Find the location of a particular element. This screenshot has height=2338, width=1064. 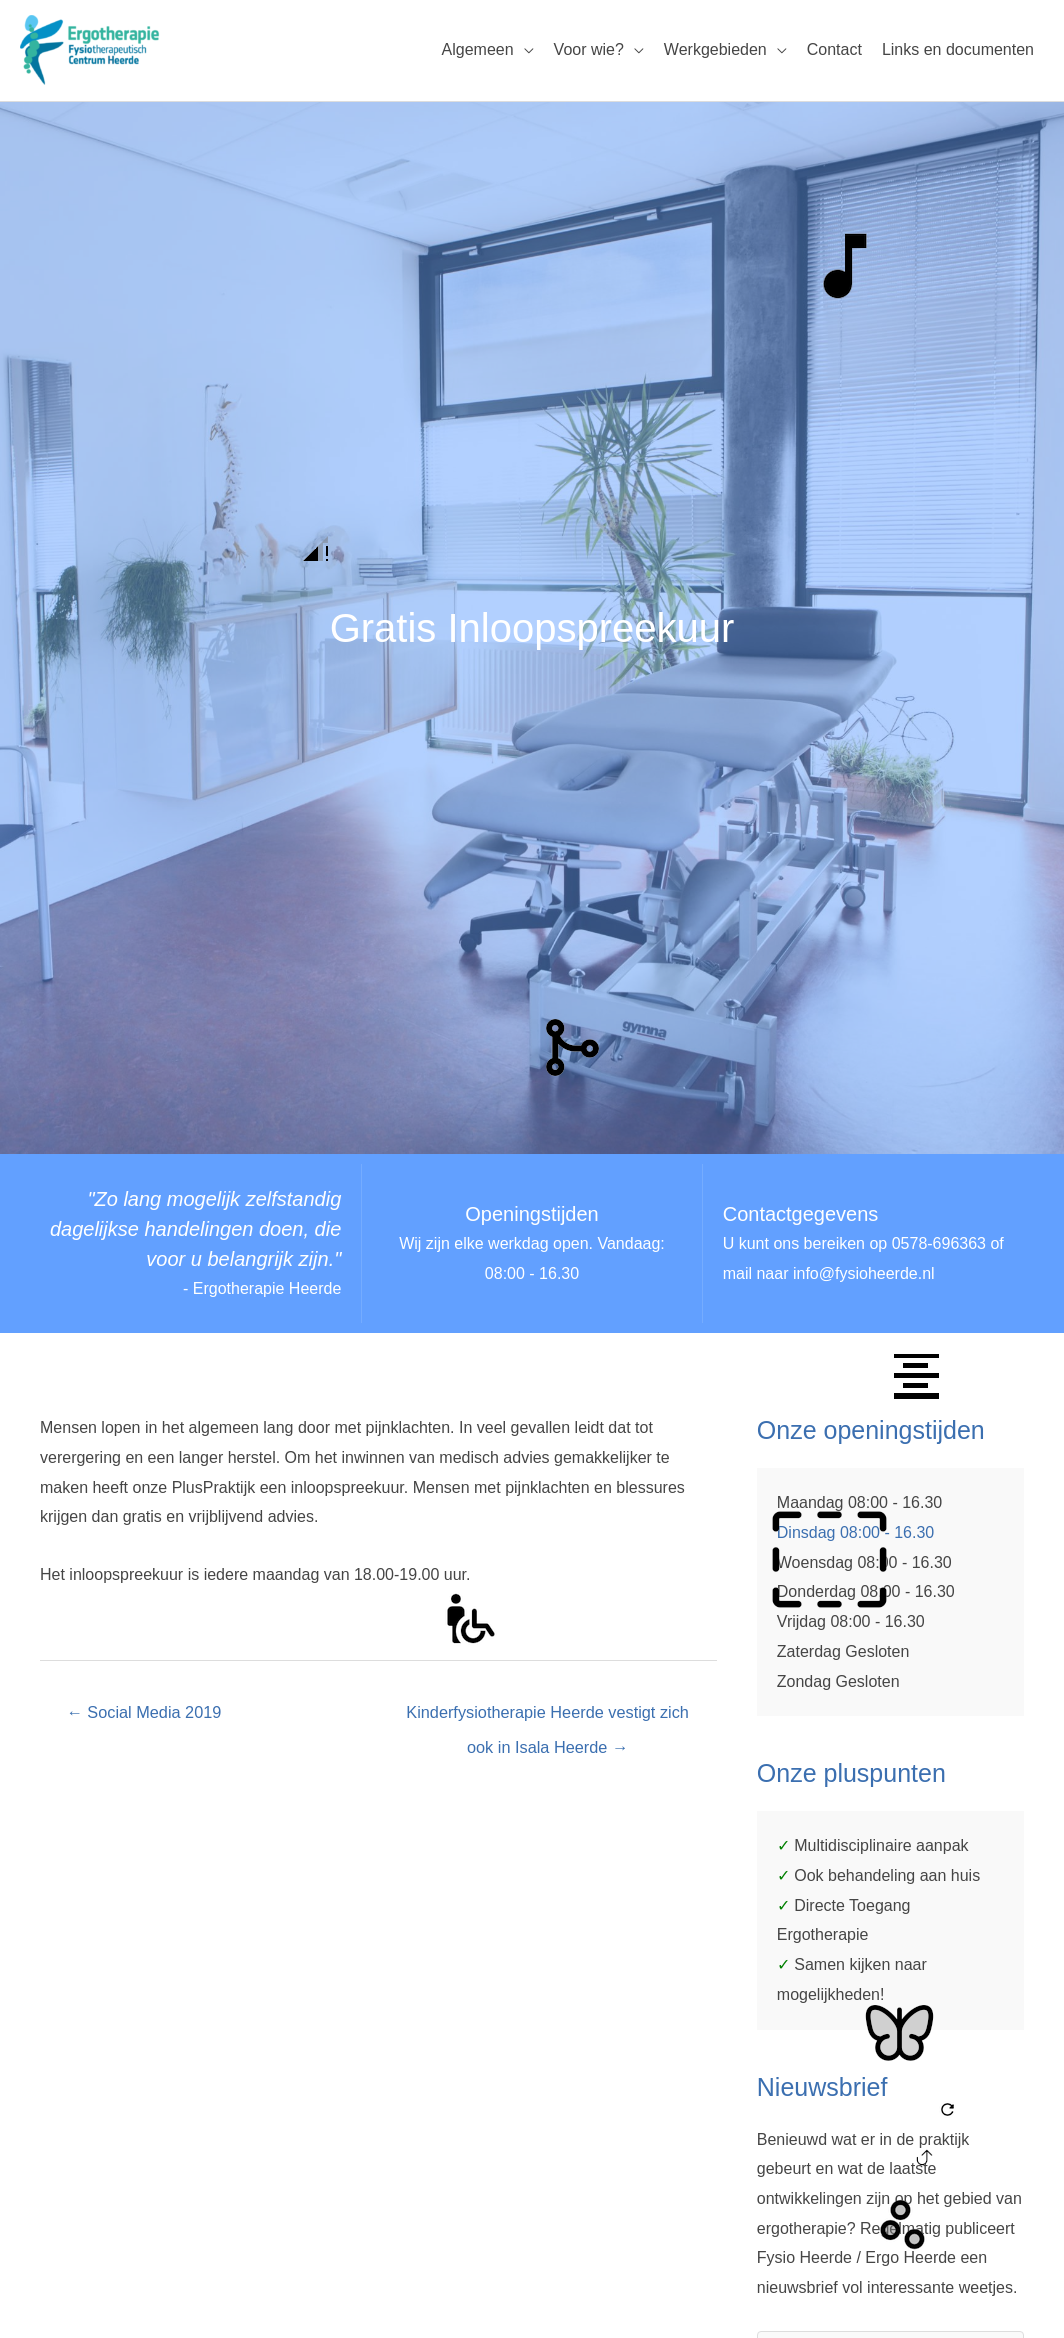

go back to top of page is located at coordinates (924, 2157).